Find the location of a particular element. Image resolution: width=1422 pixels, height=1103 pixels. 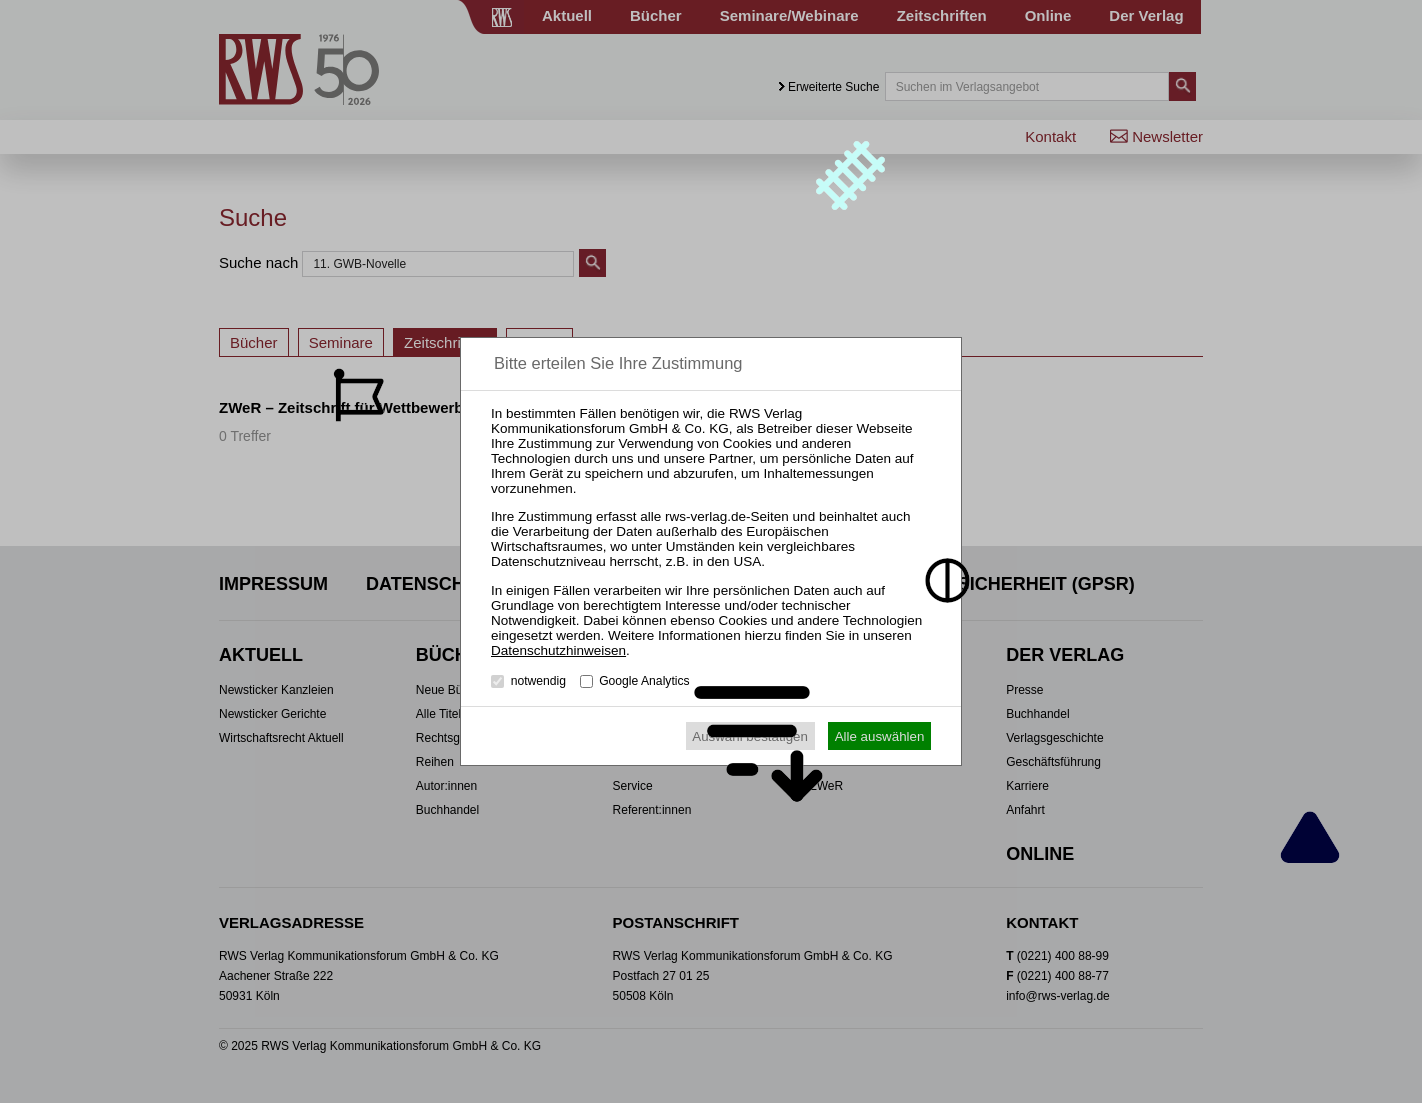

toggle between light and dark mode is located at coordinates (947, 580).